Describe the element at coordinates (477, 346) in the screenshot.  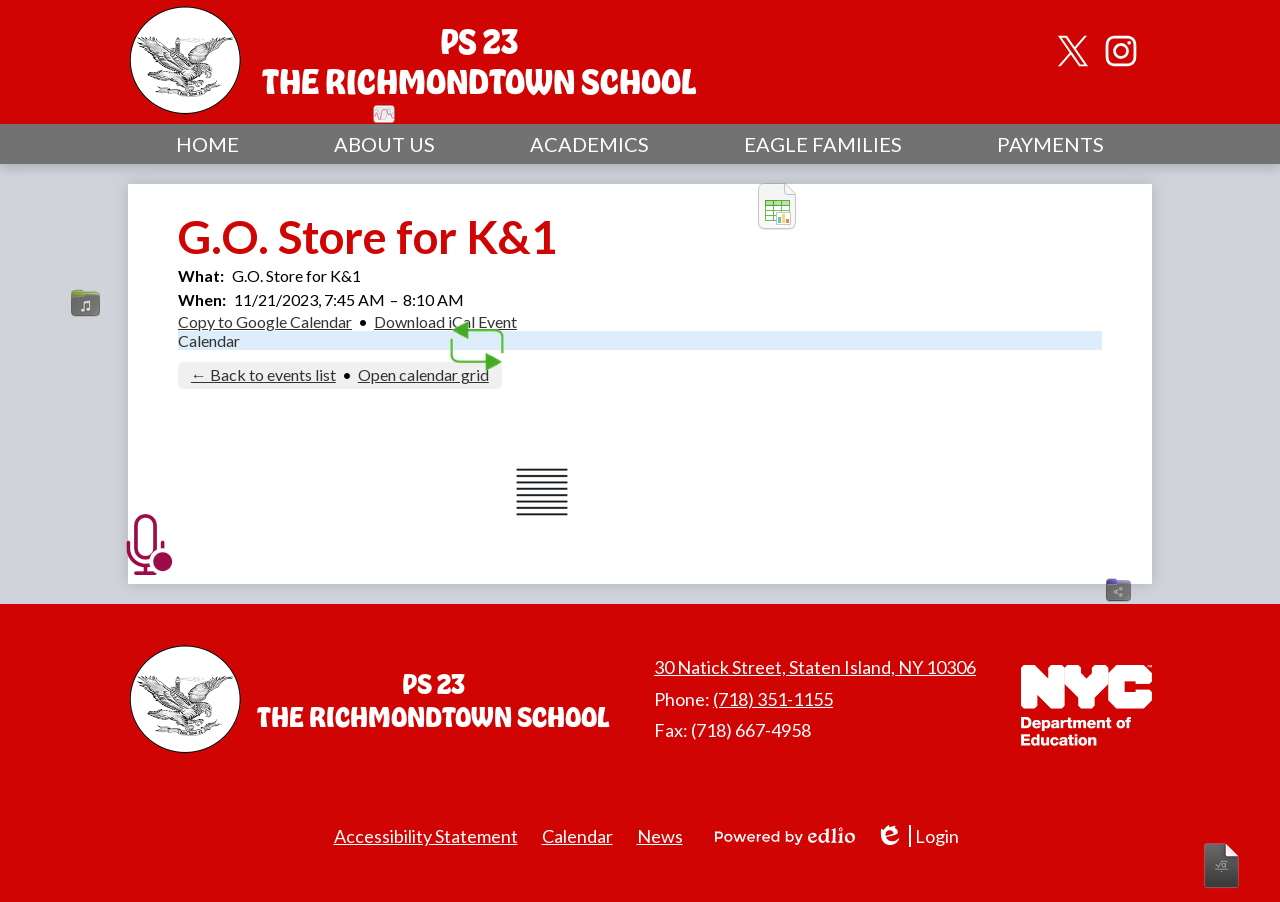
I see `sync or refresh email messages` at that location.